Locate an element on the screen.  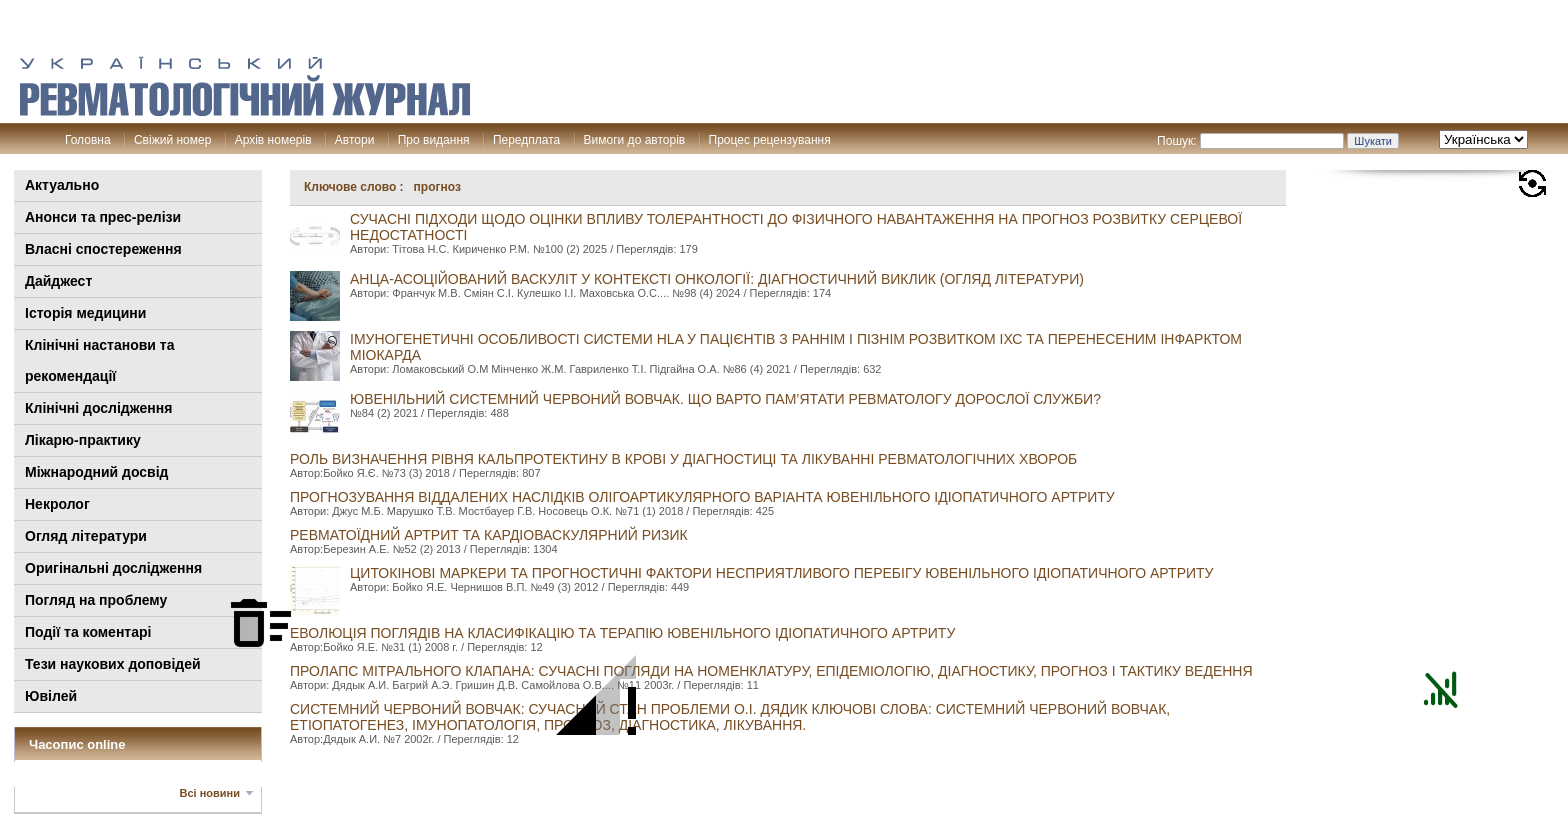
indicates weak cellular signal with no internet connection is located at coordinates (596, 695).